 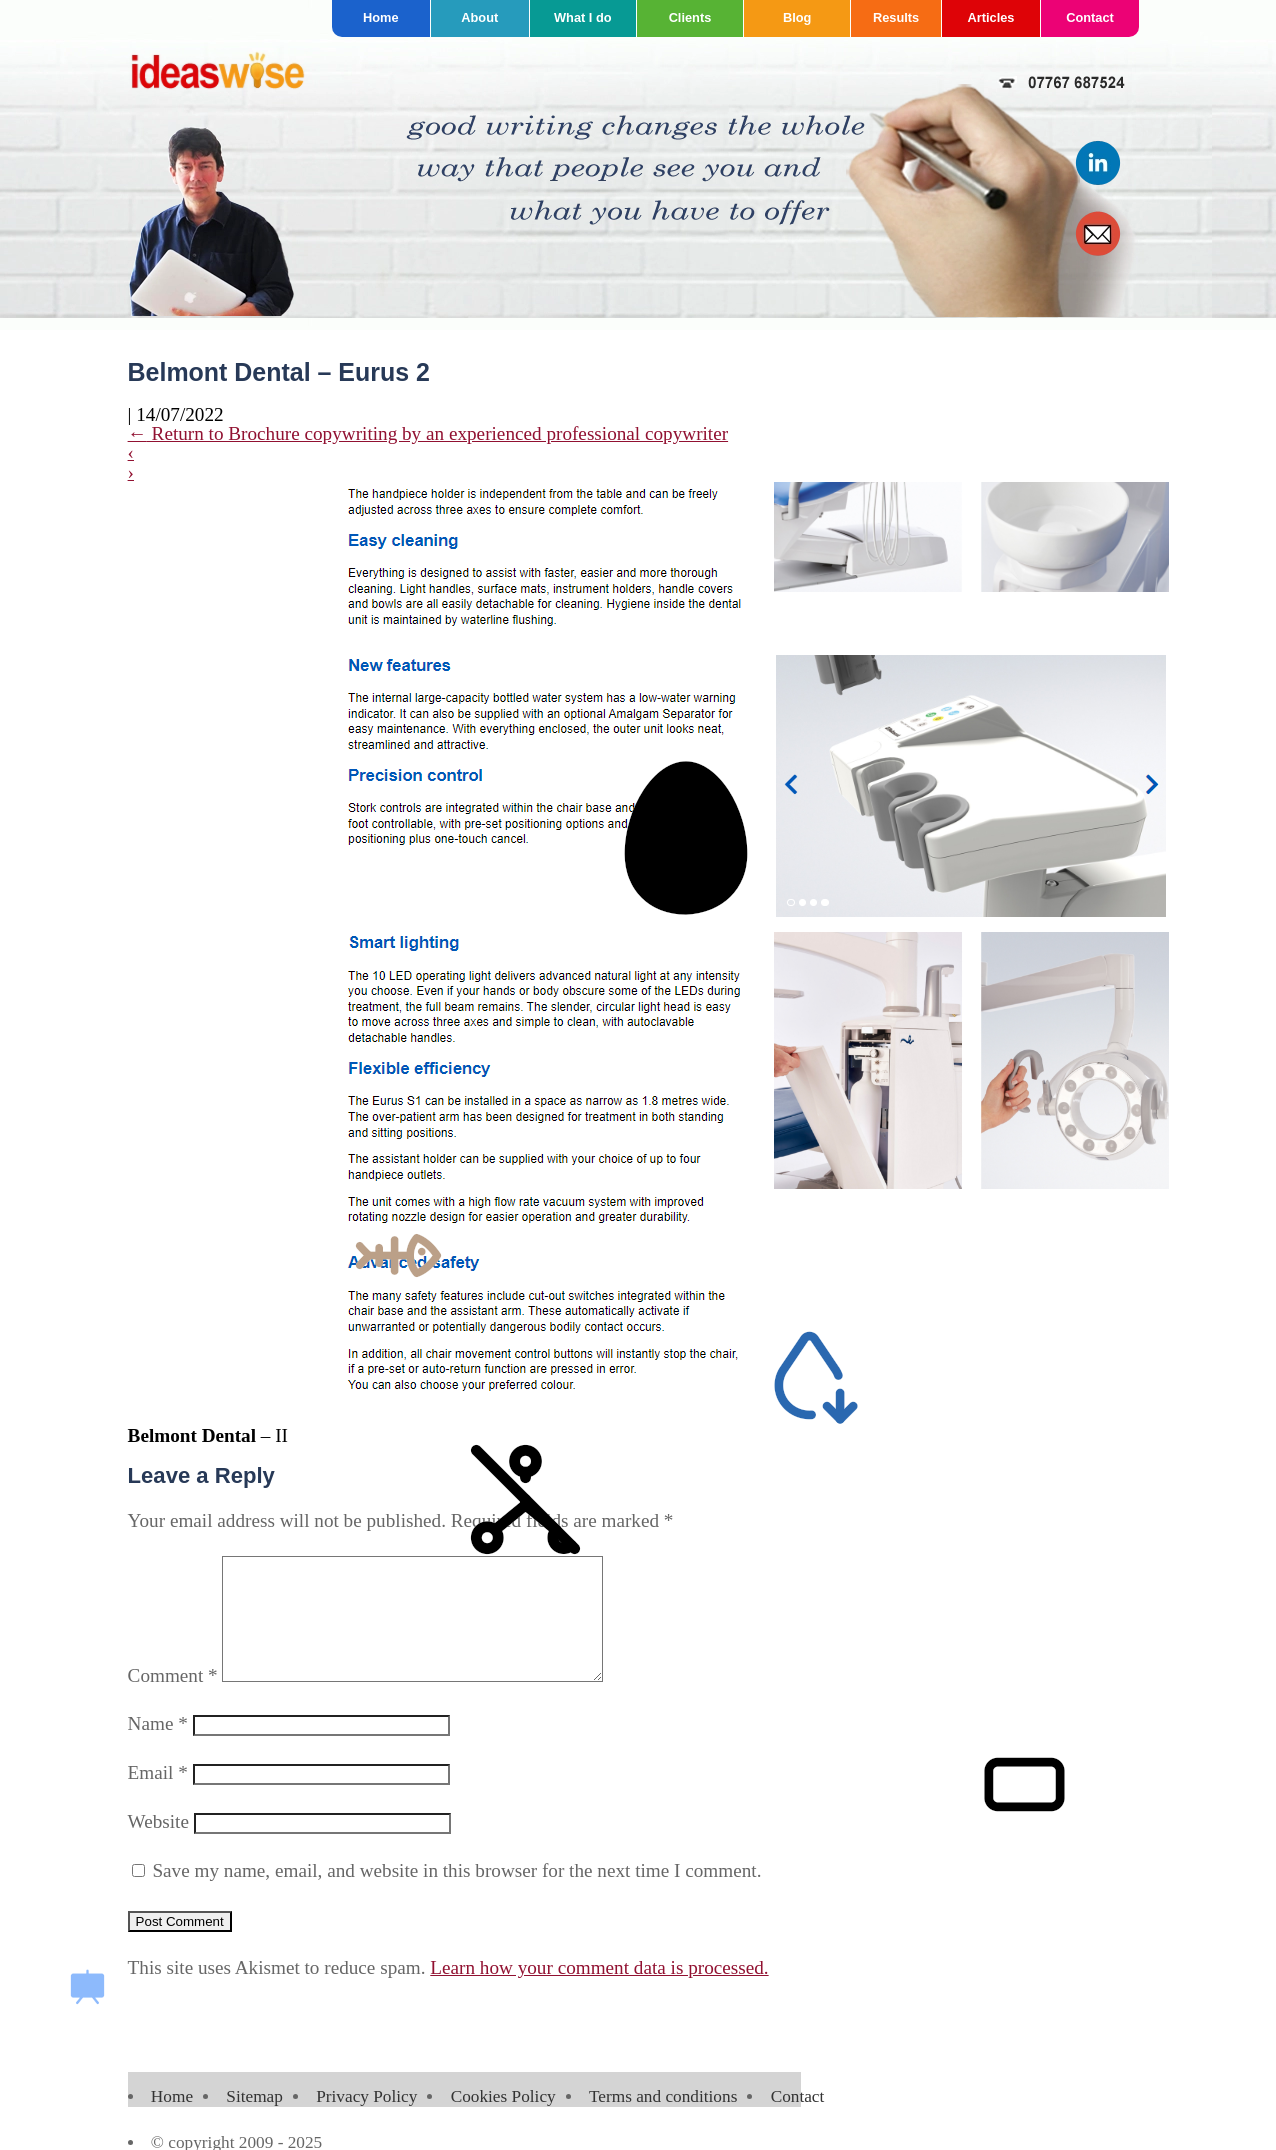 I want to click on disable hierarchical view, so click(x=525, y=1499).